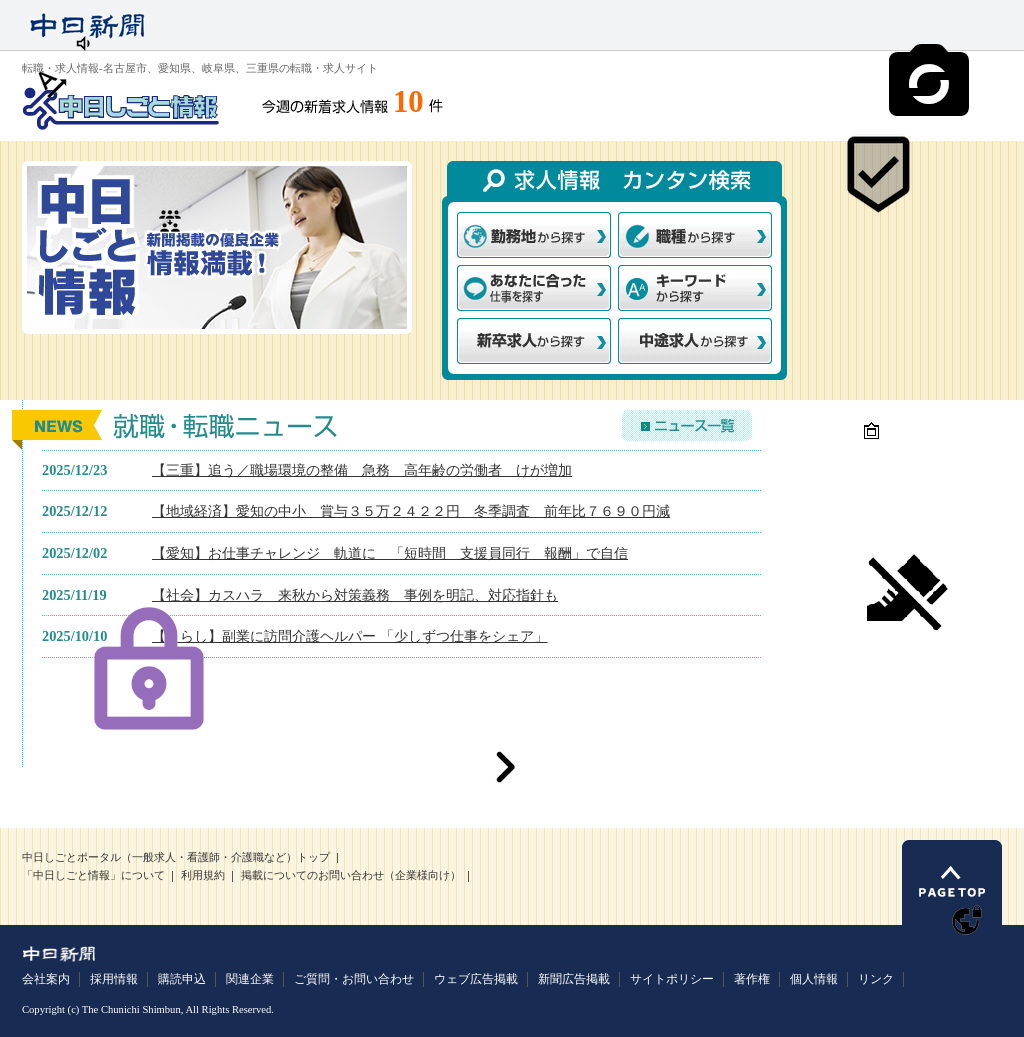  Describe the element at coordinates (170, 221) in the screenshot. I see `reduce capacity or limit group size` at that location.